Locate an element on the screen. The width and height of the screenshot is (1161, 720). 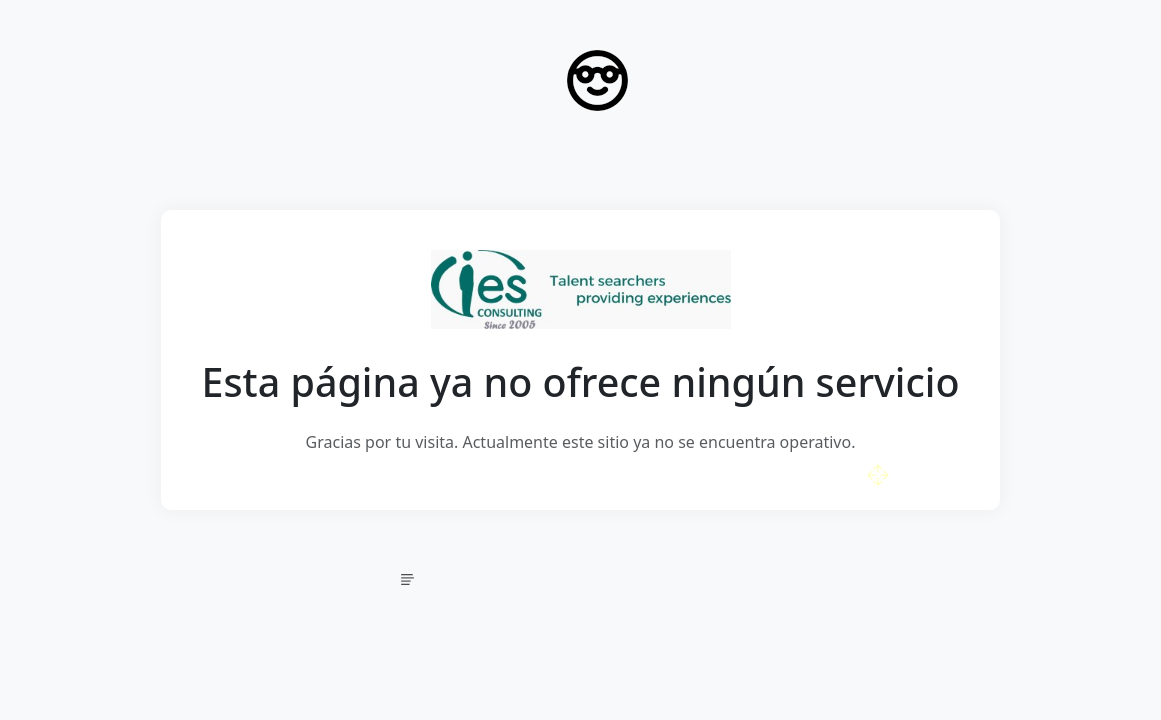
select nerd or geeky mood/reaction is located at coordinates (597, 80).